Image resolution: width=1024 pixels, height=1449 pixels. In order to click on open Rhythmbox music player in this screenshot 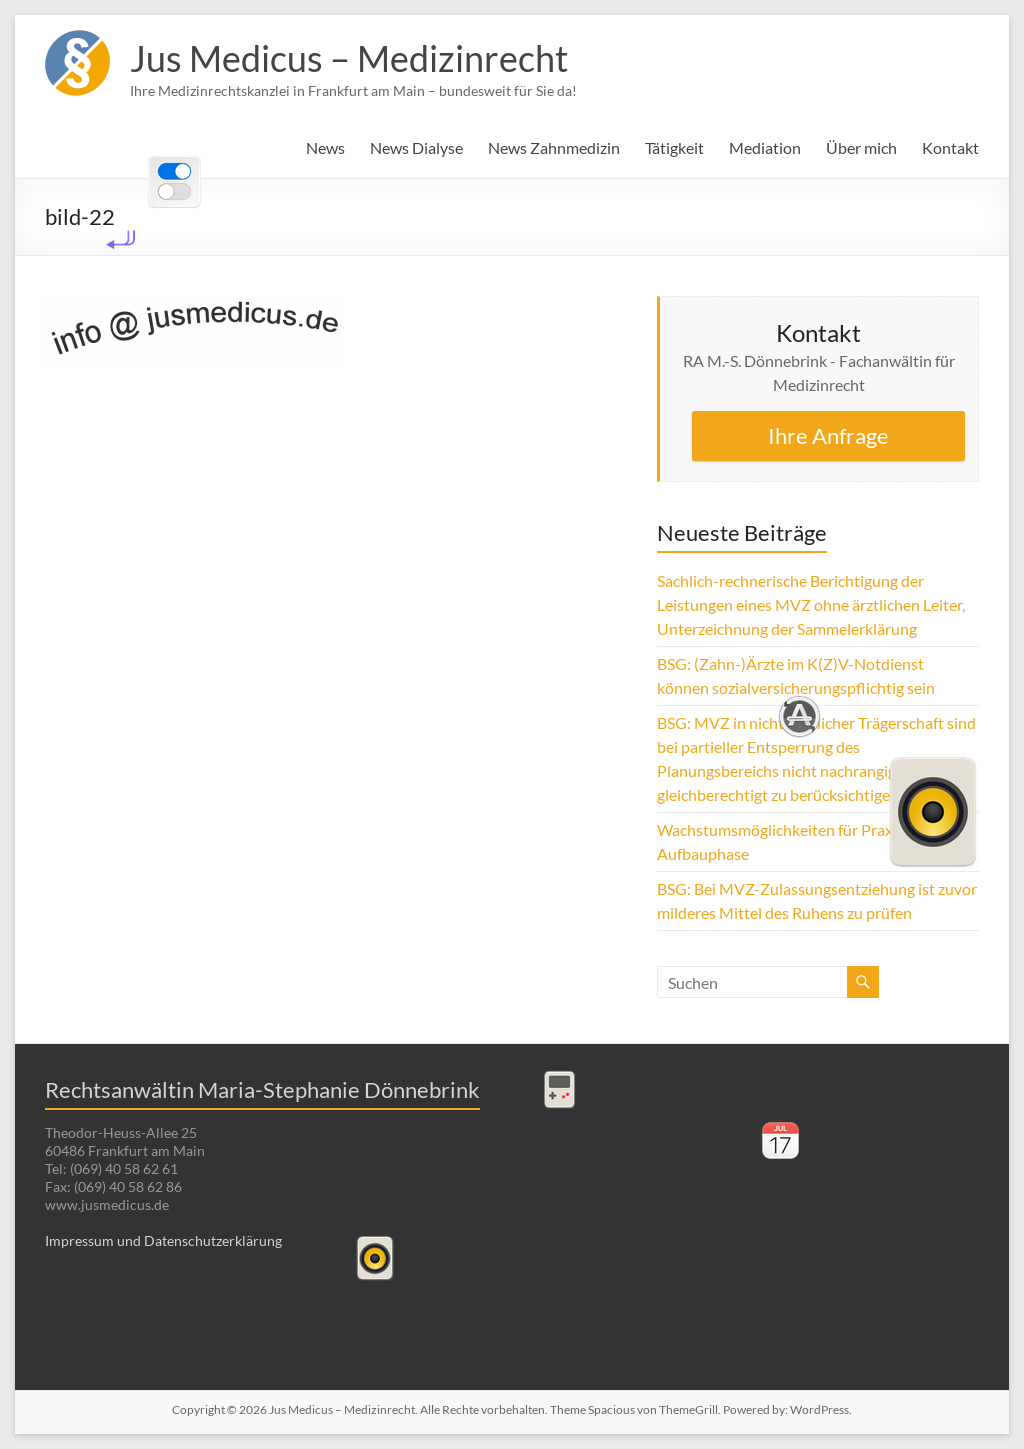, I will do `click(375, 1258)`.